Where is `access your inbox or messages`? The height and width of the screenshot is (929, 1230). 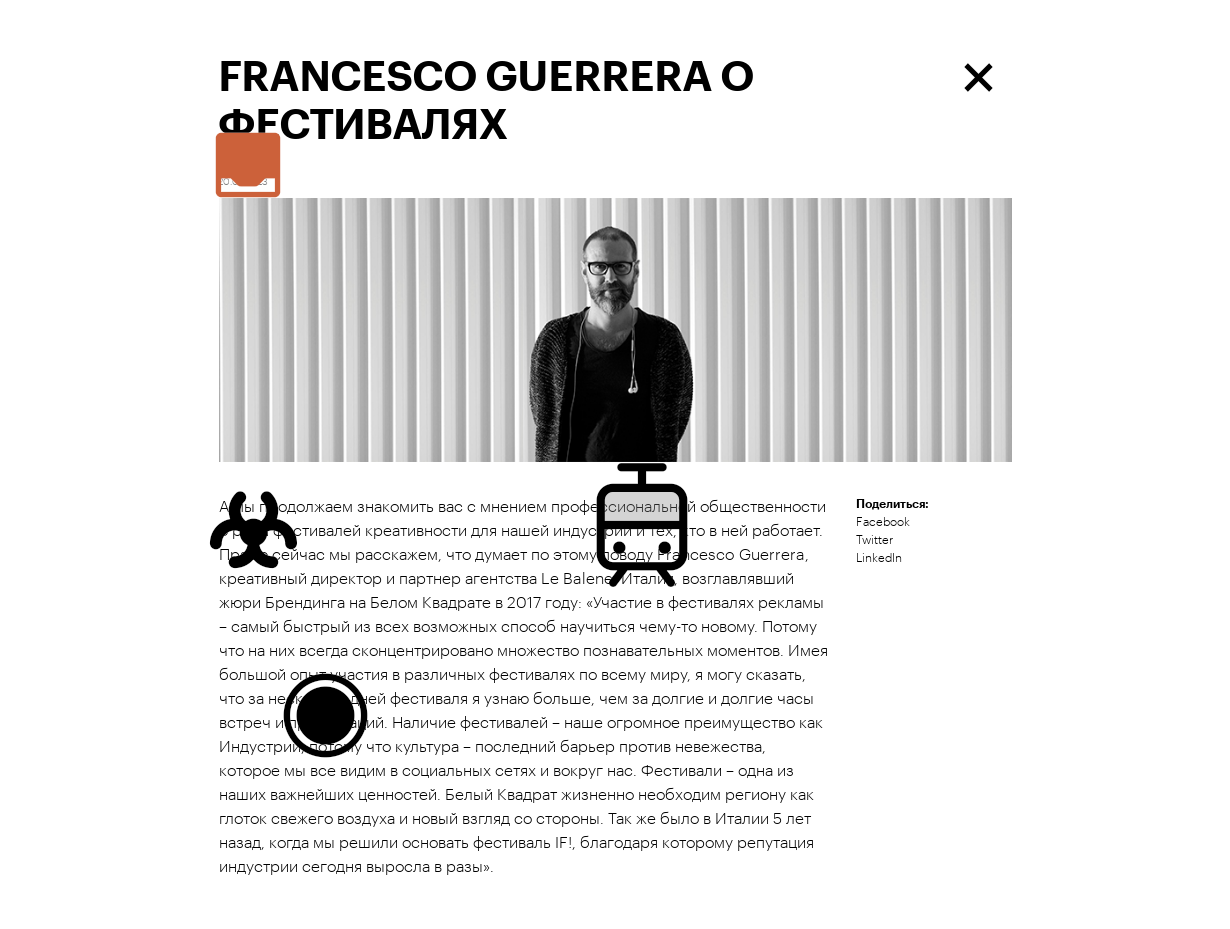
access your inbox or messages is located at coordinates (248, 165).